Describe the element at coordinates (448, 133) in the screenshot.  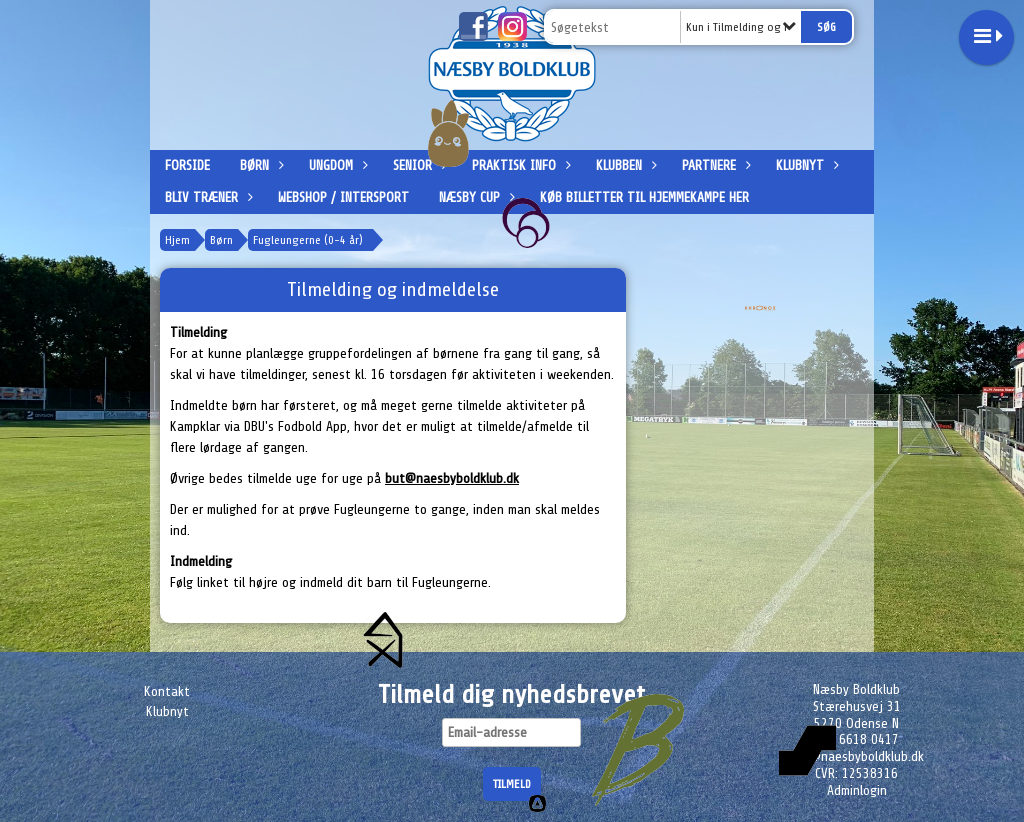
I see `pinia state management library logo` at that location.